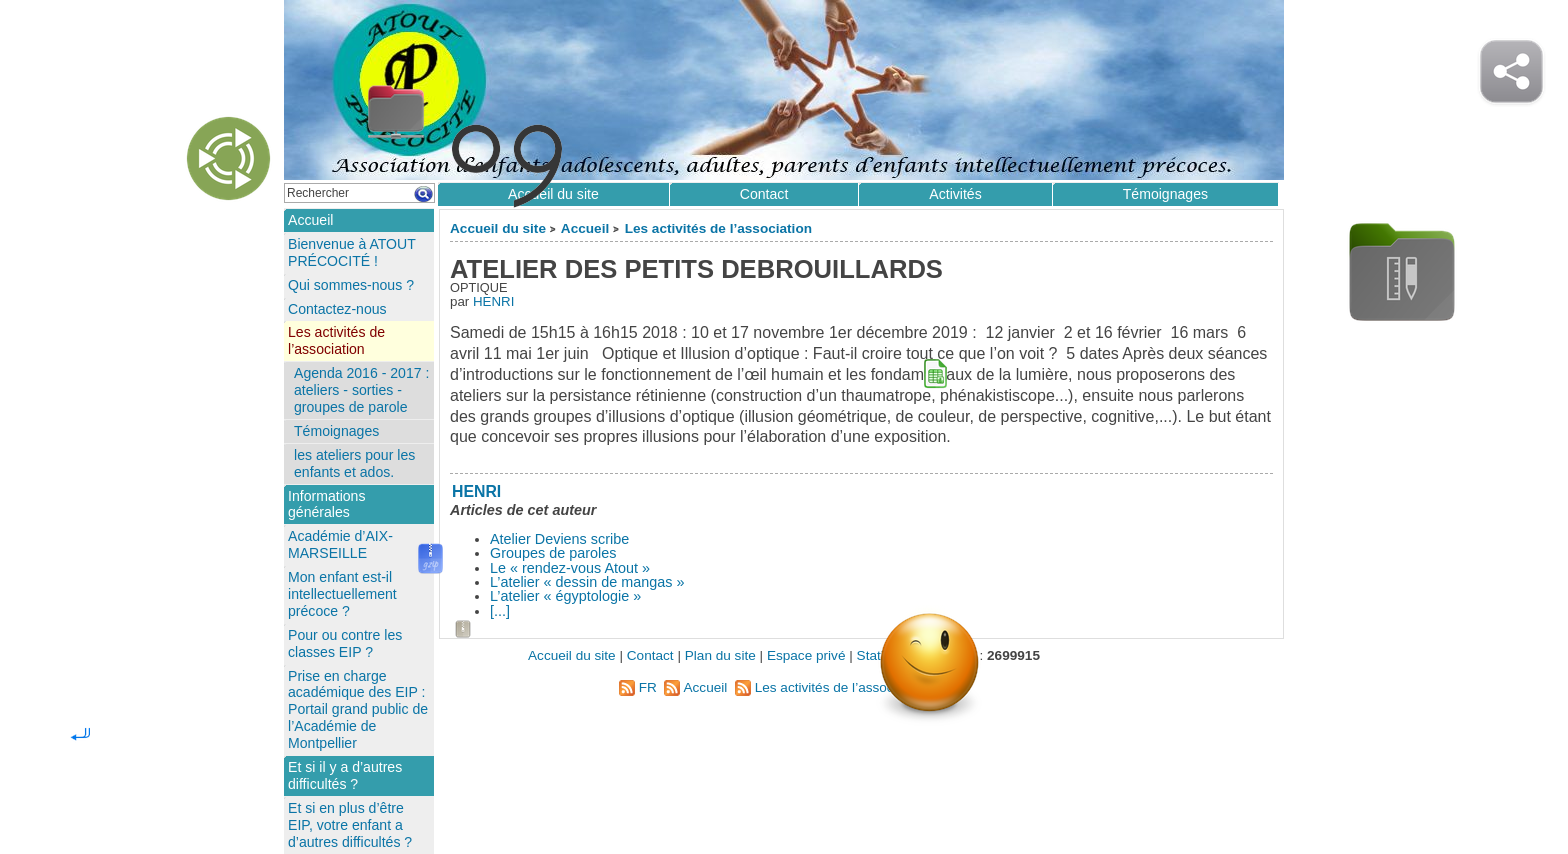 The height and width of the screenshot is (854, 1568). I want to click on access sharing and network preferences, so click(1511, 72).